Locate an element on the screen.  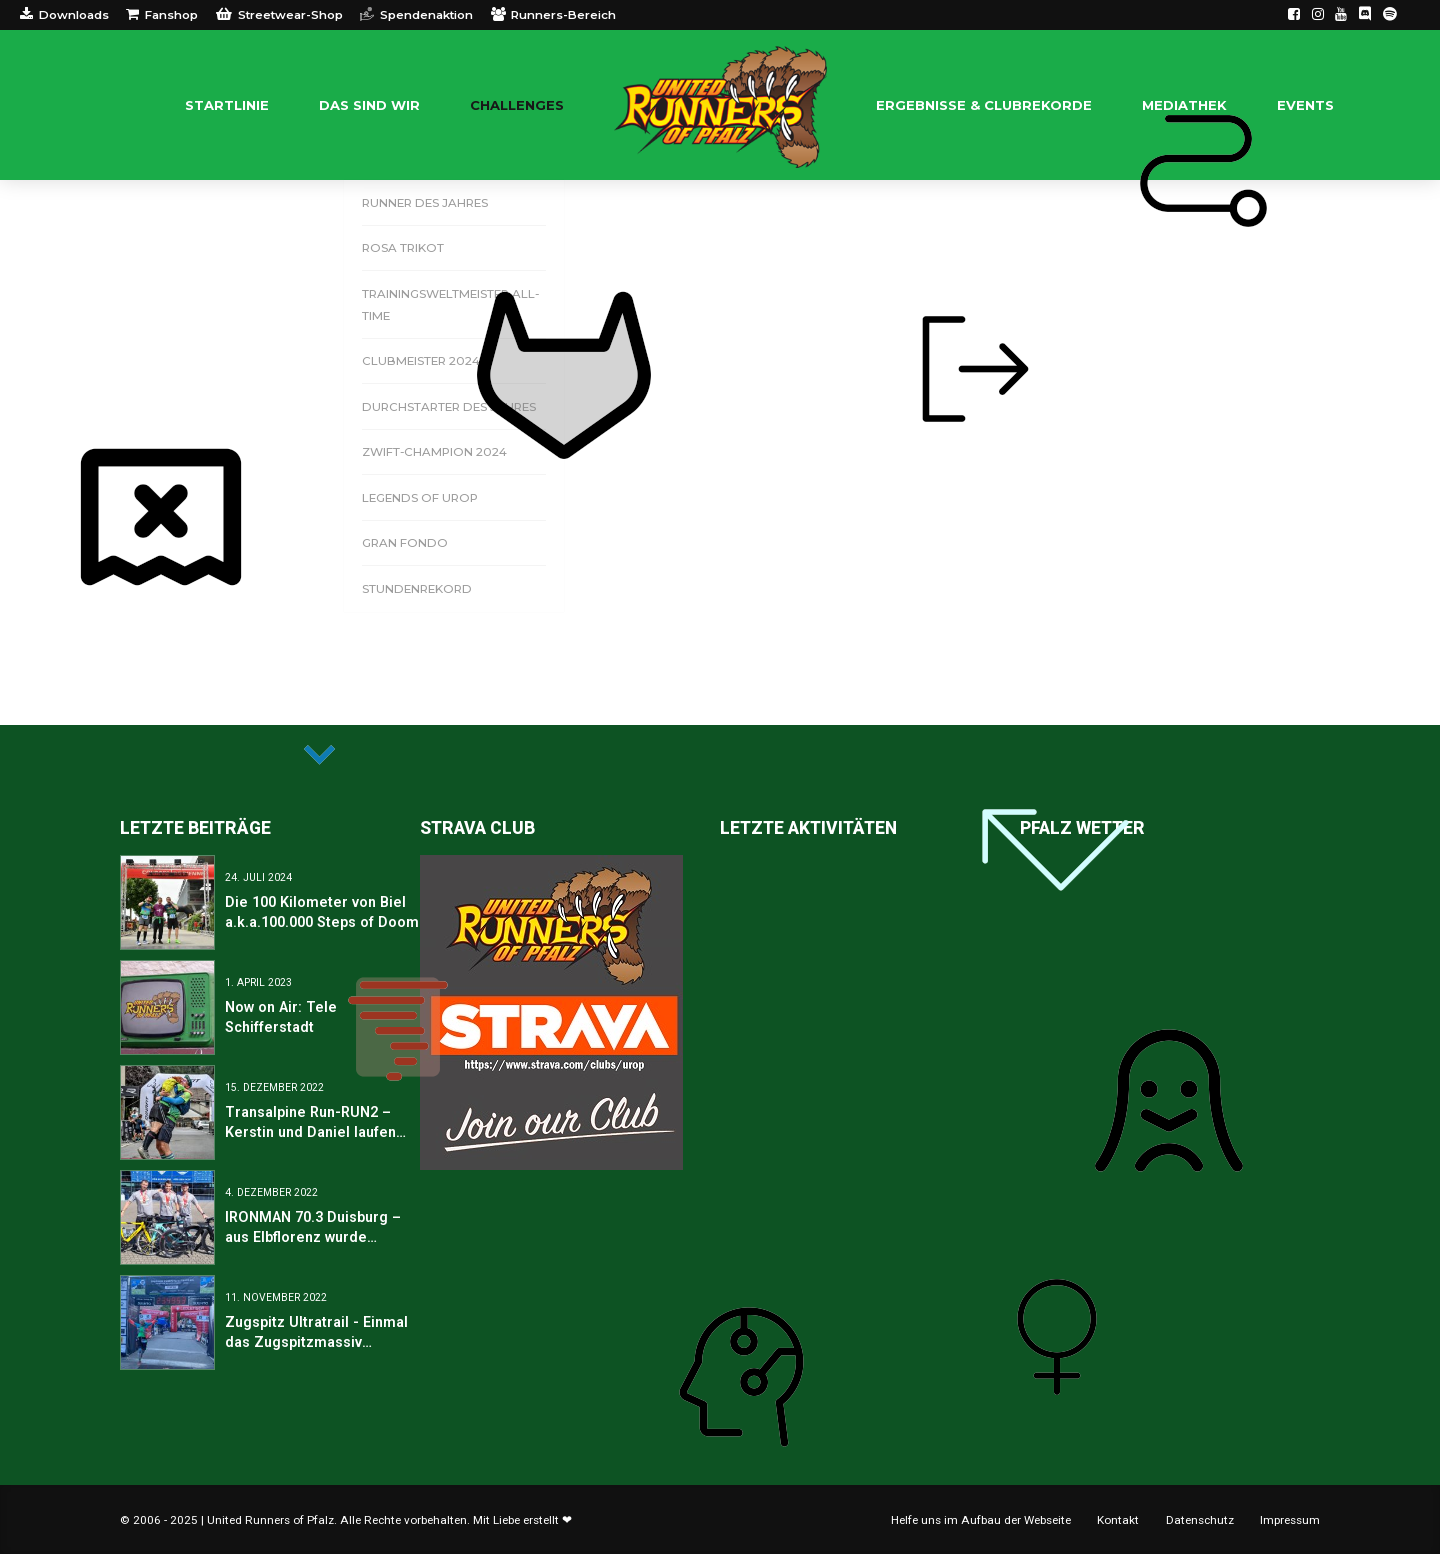
sign out of your account is located at coordinates (971, 369).